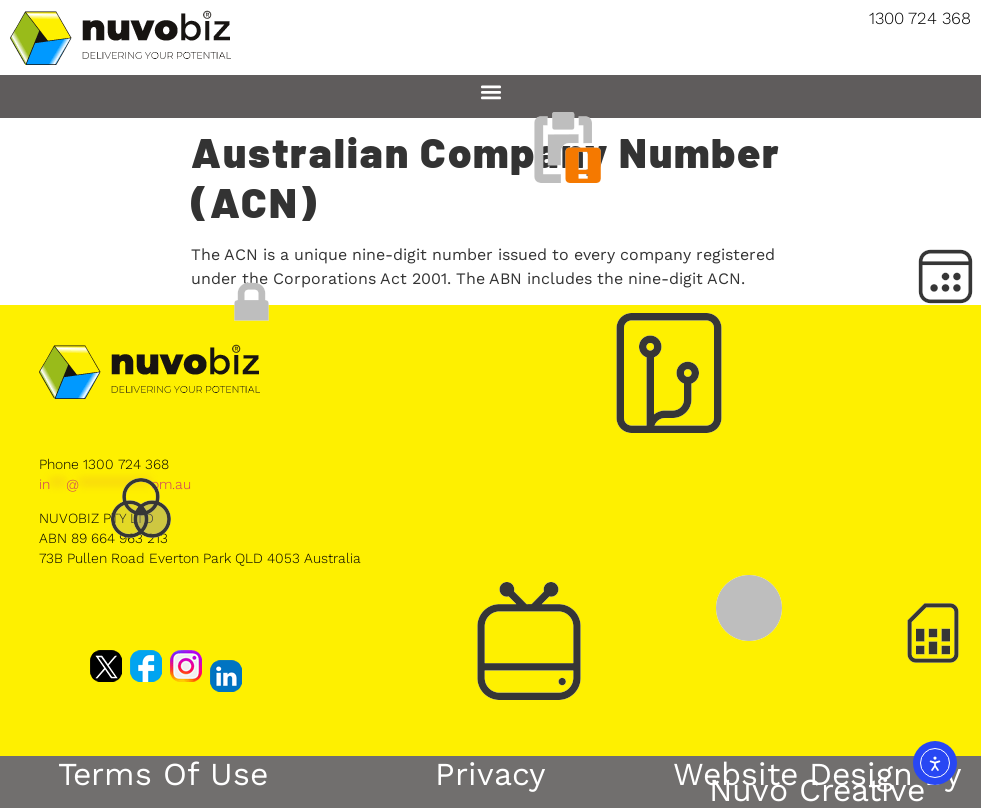 This screenshot has width=981, height=809. I want to click on start recording audio or video, so click(749, 608).